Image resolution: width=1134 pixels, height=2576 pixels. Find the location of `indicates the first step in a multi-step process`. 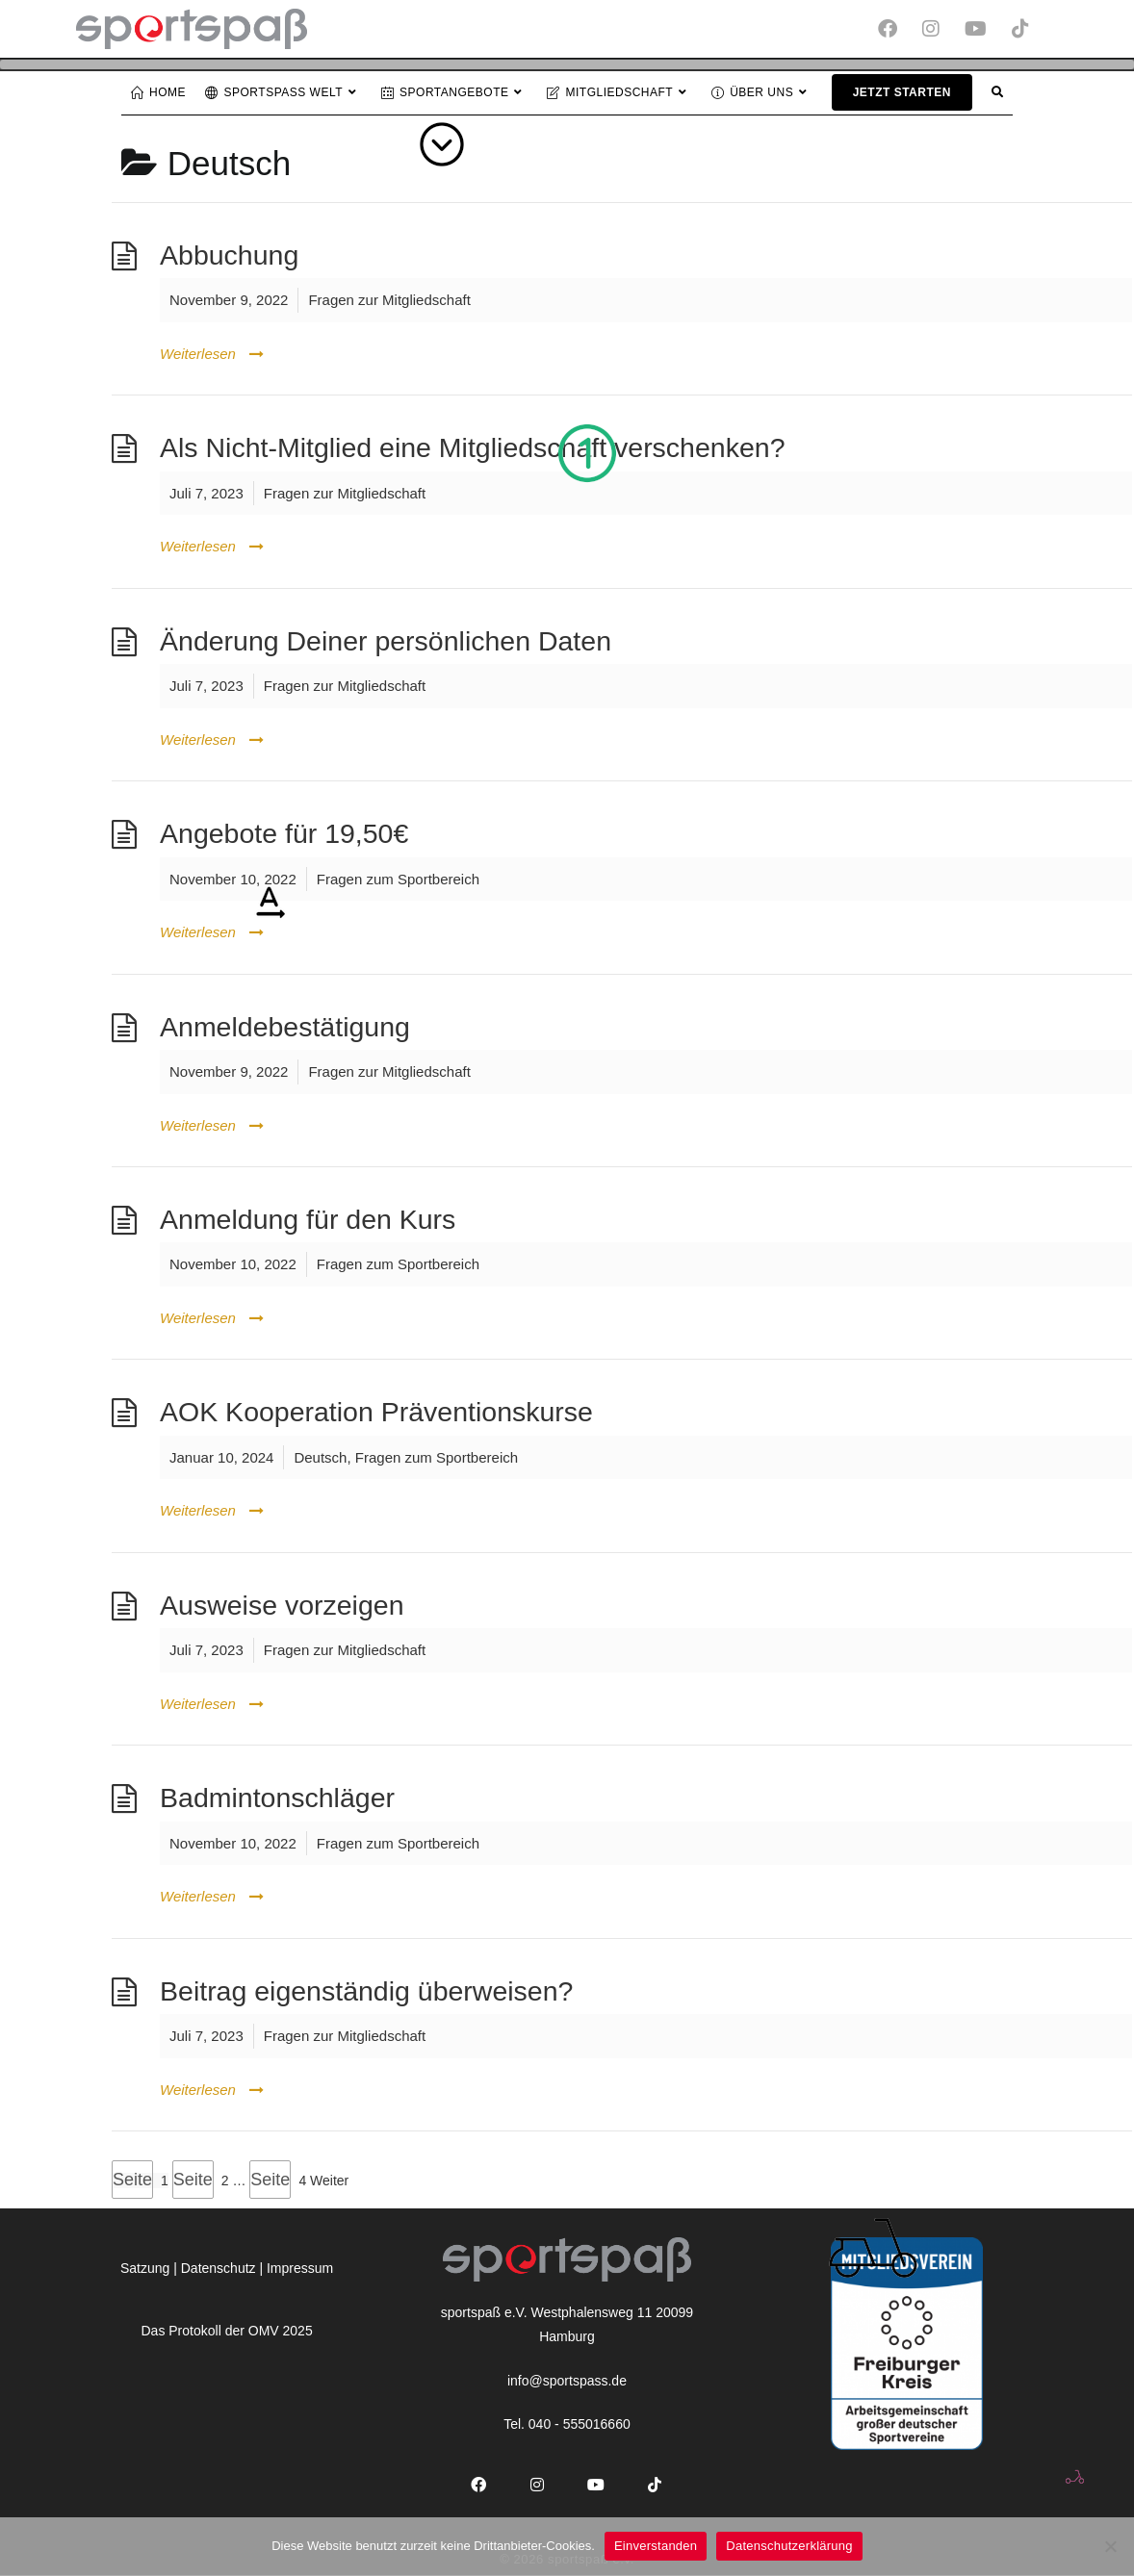

indicates the first step in a multi-step process is located at coordinates (587, 453).